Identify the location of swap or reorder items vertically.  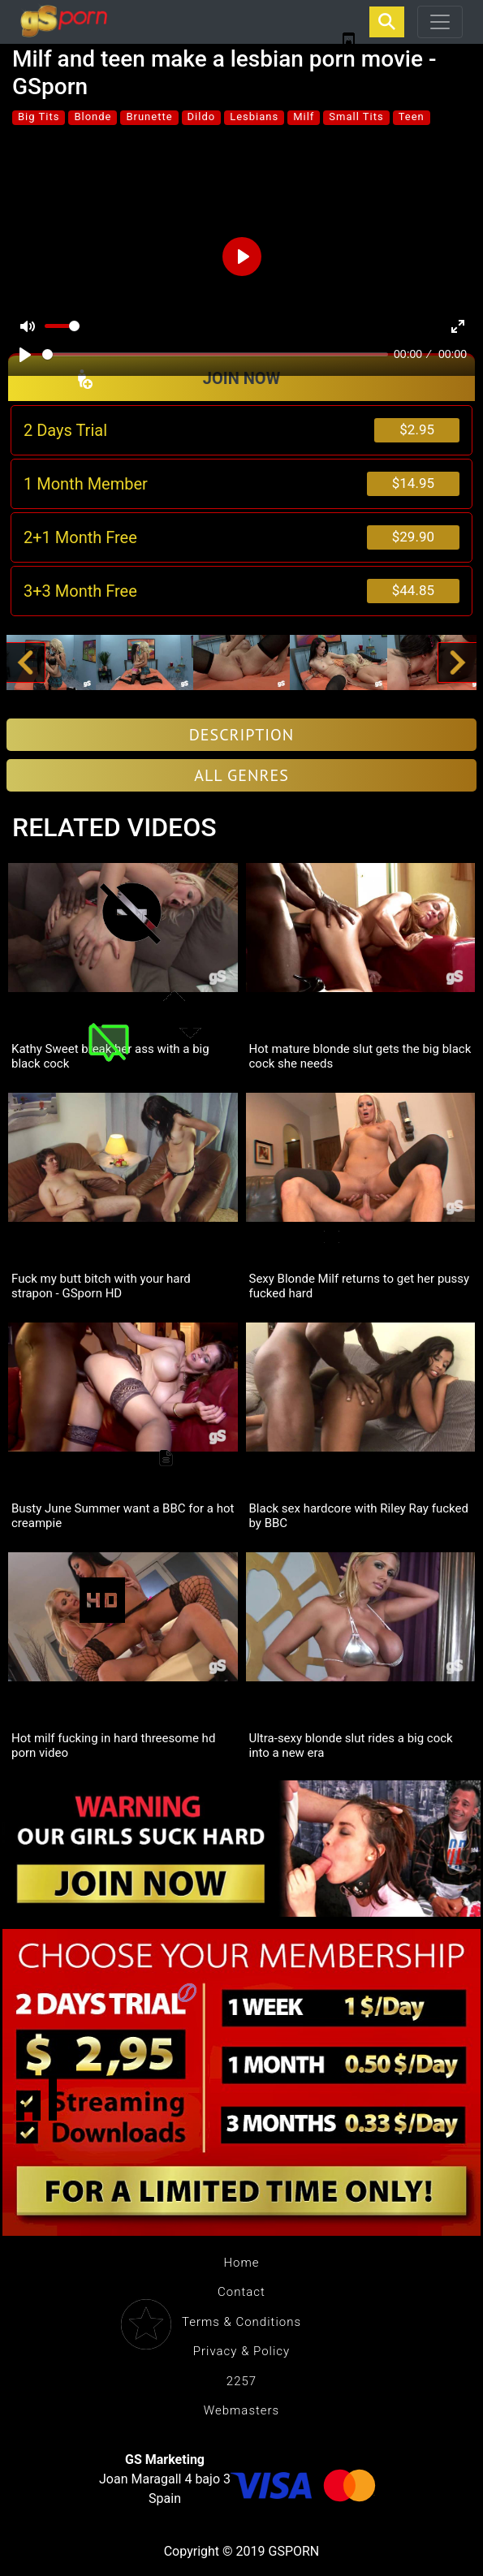
(182, 1014).